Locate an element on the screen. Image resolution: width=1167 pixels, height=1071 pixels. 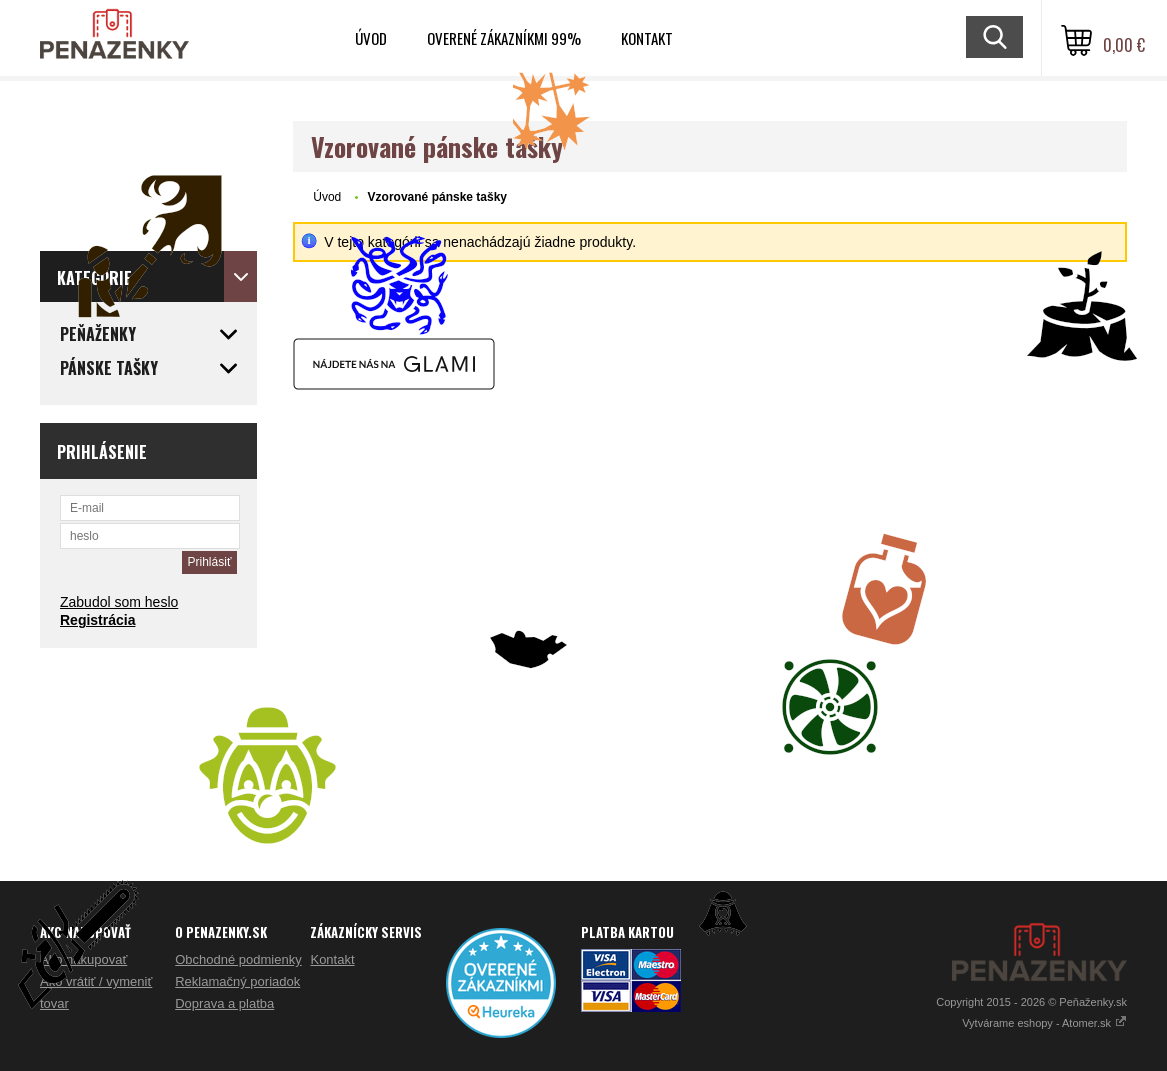
indicates laser or energy weapon effect is located at coordinates (552, 112).